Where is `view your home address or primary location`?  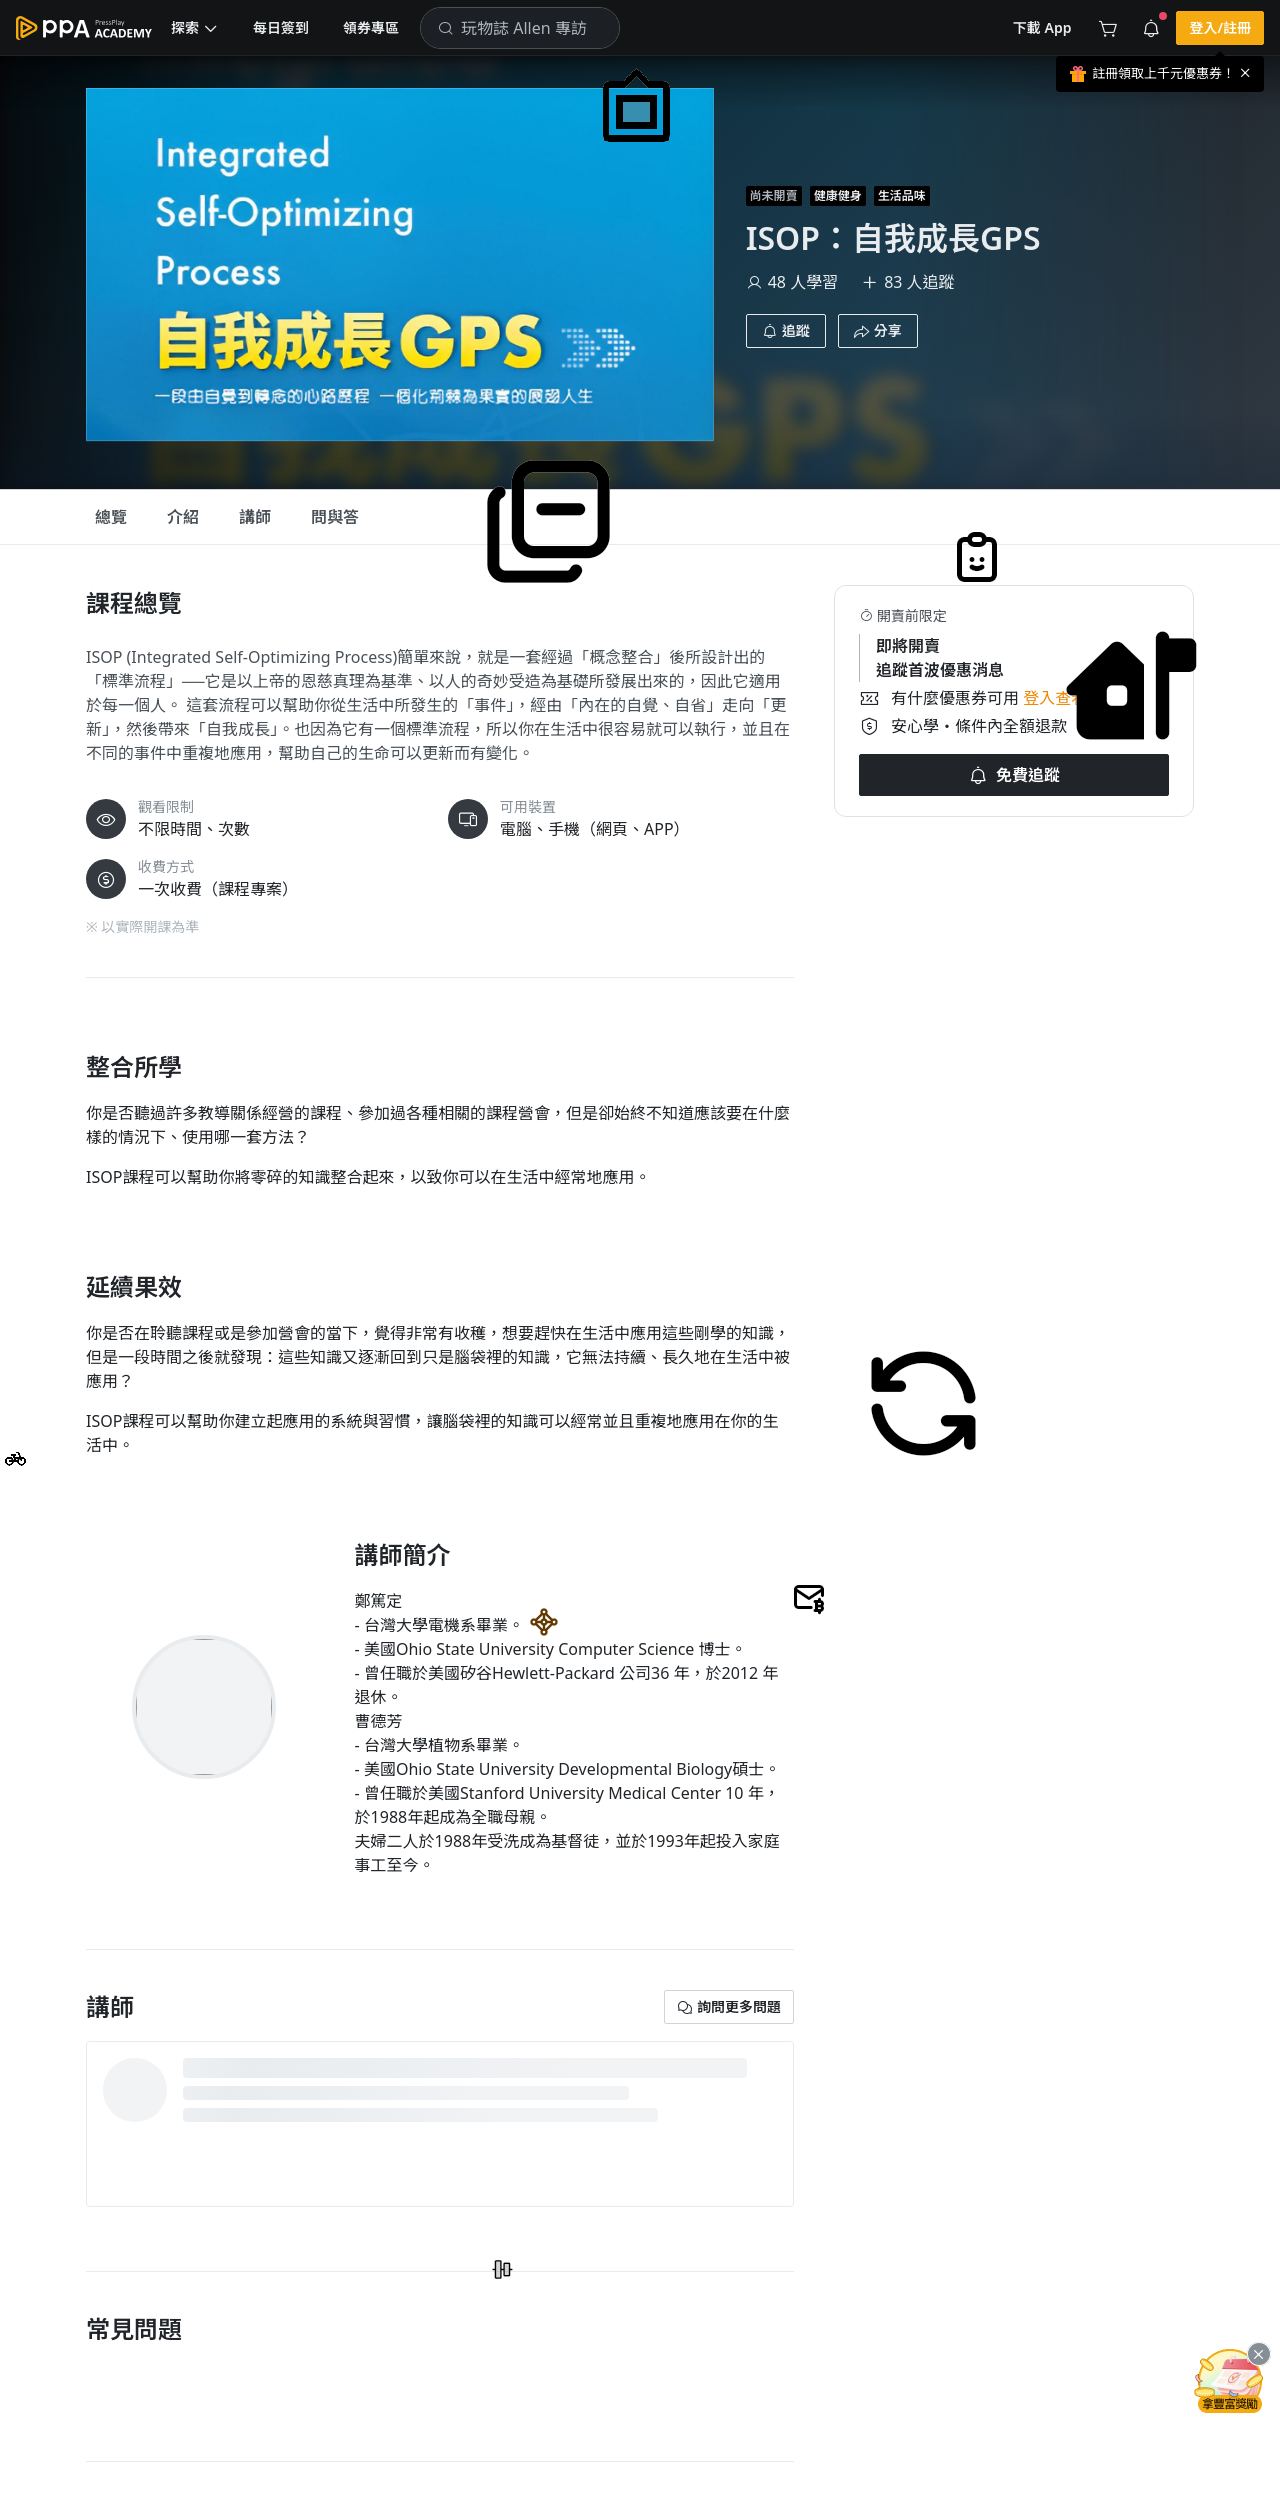
view your home address or primary location is located at coordinates (1130, 685).